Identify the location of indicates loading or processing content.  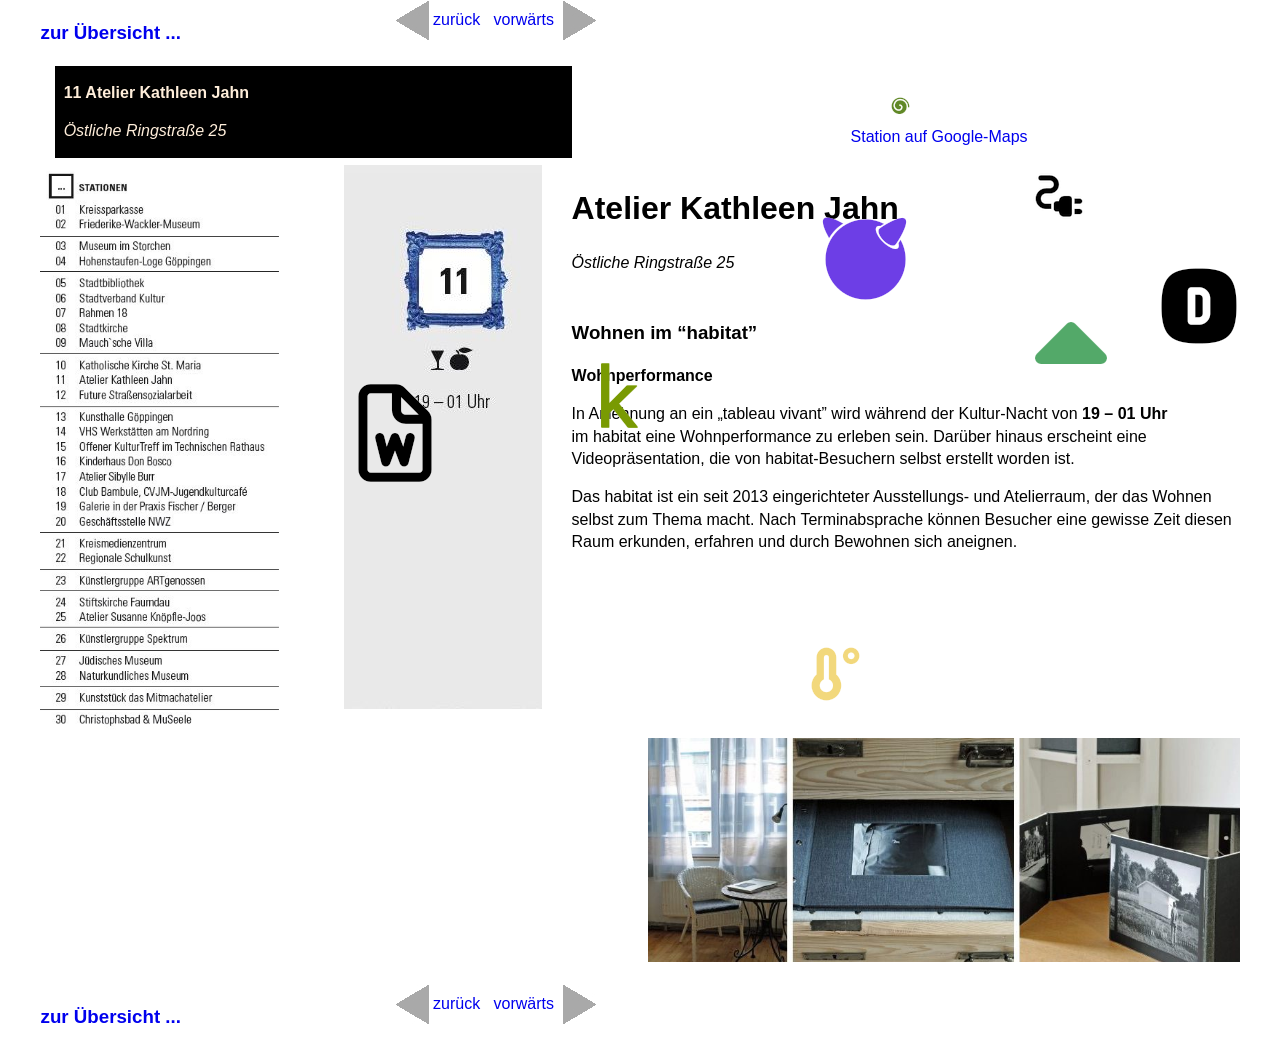
(899, 105).